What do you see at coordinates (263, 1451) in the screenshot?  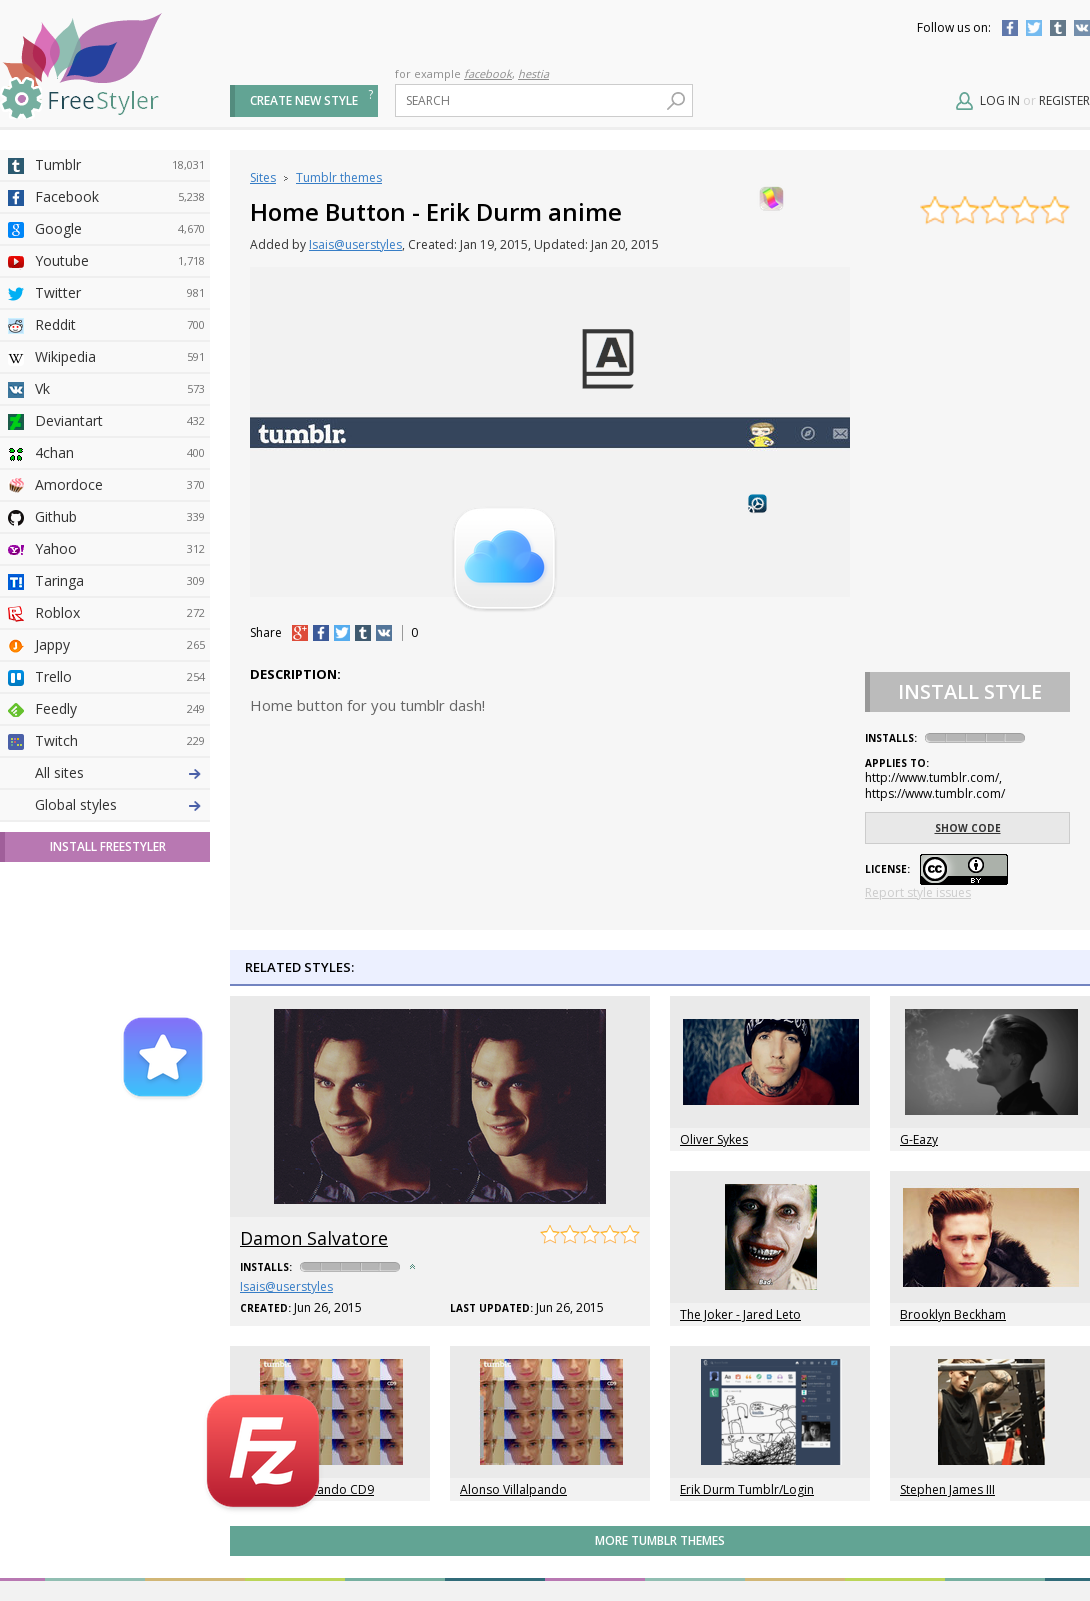 I see `open FileZilla FTP client` at bounding box center [263, 1451].